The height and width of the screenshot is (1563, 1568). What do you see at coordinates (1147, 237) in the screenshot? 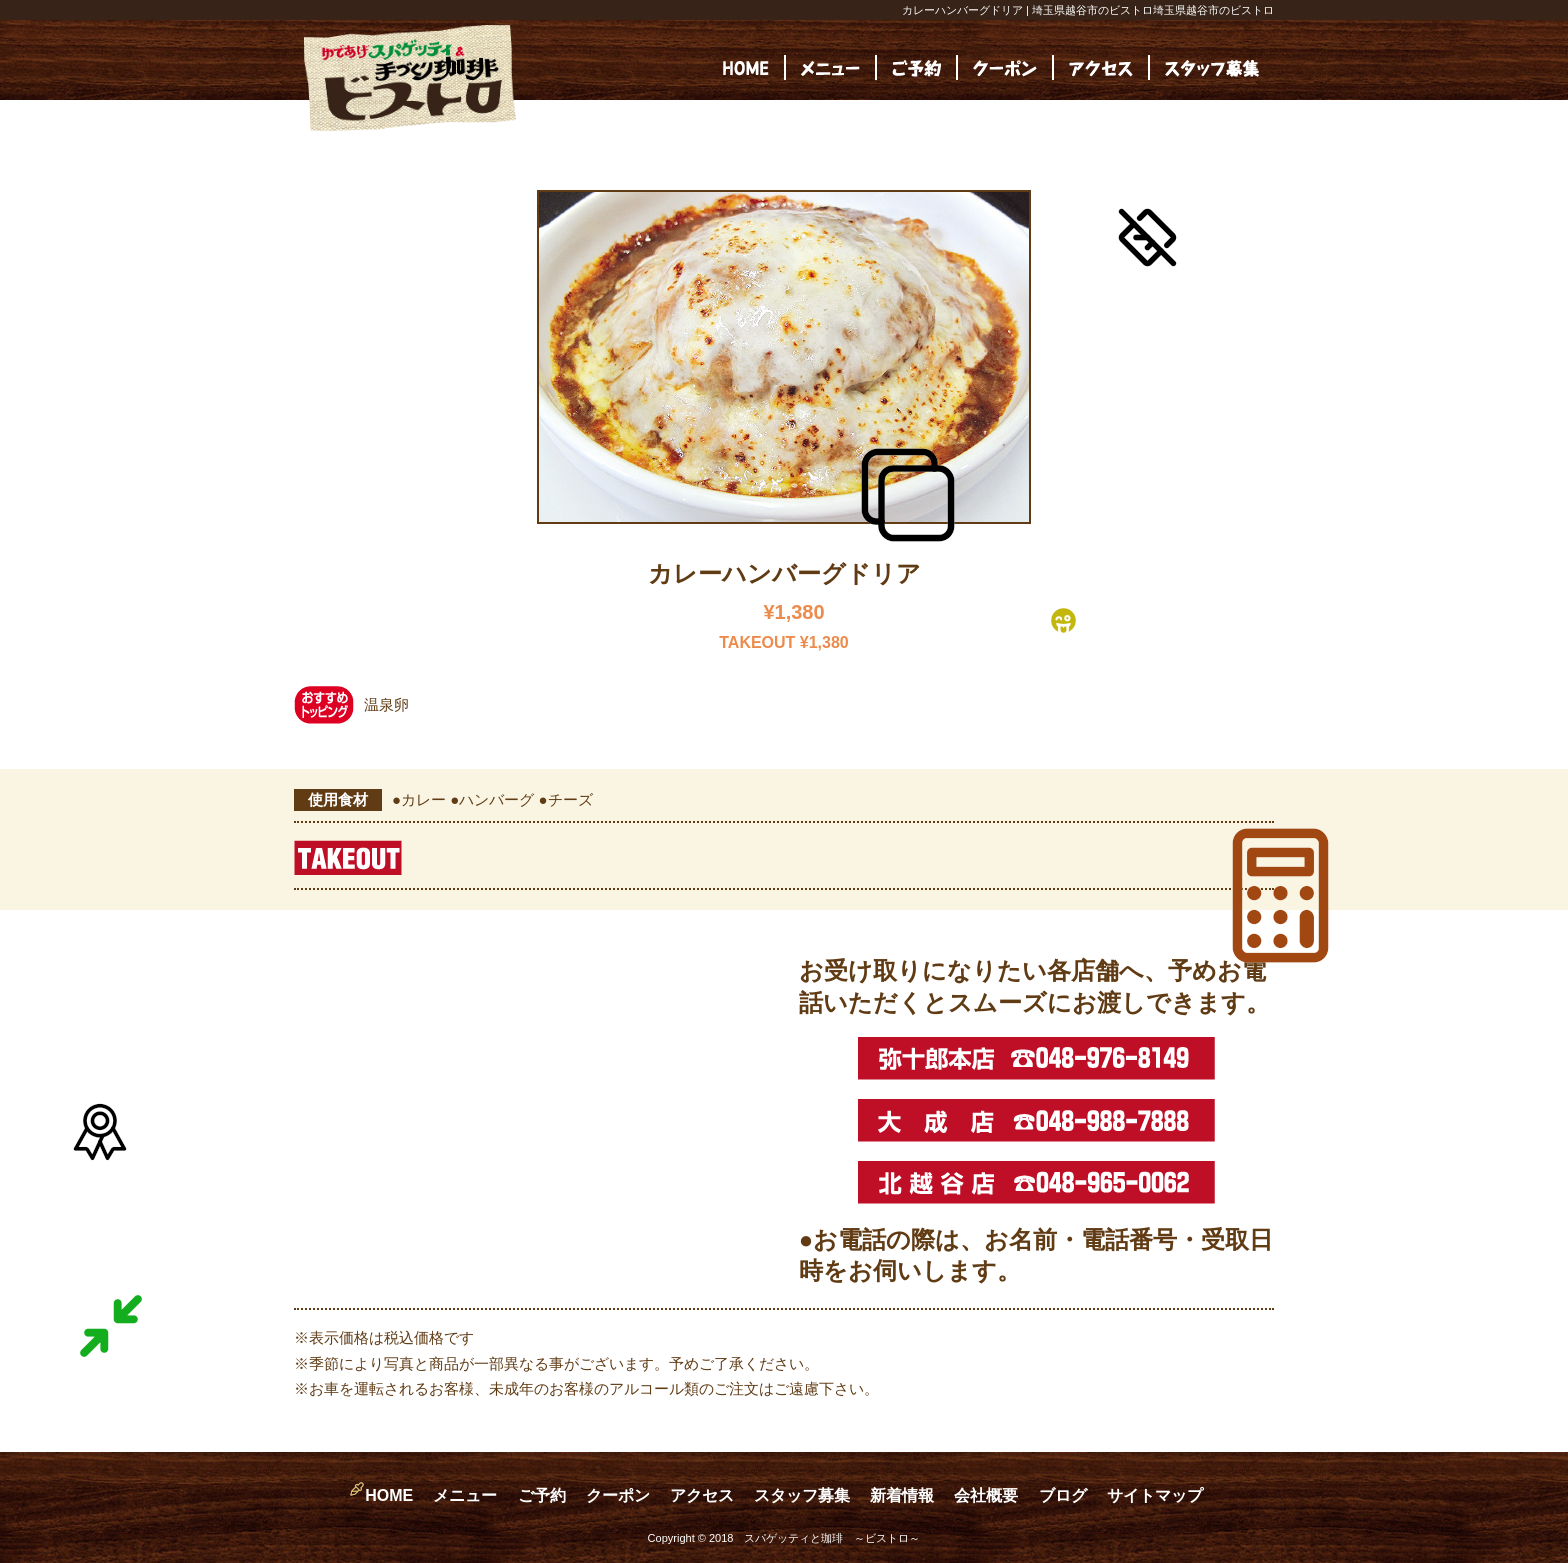
I see `navigation or directions unavailable` at bounding box center [1147, 237].